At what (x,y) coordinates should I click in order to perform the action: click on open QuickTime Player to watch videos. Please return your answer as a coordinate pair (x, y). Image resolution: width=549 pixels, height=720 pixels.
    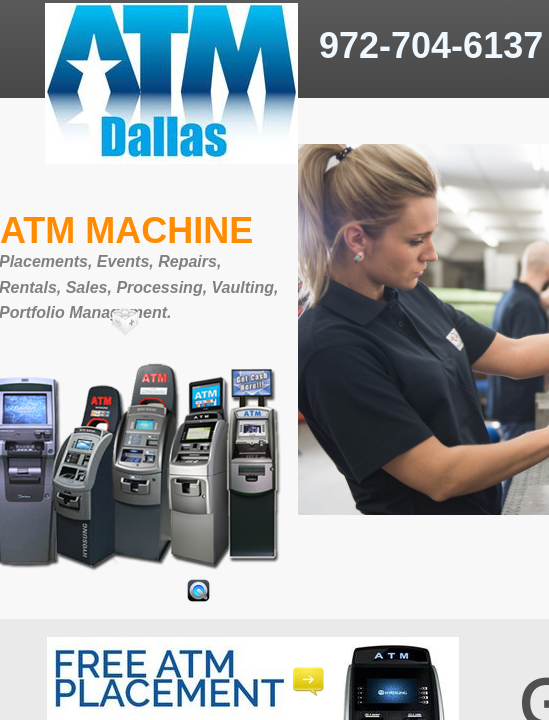
    Looking at the image, I should click on (198, 590).